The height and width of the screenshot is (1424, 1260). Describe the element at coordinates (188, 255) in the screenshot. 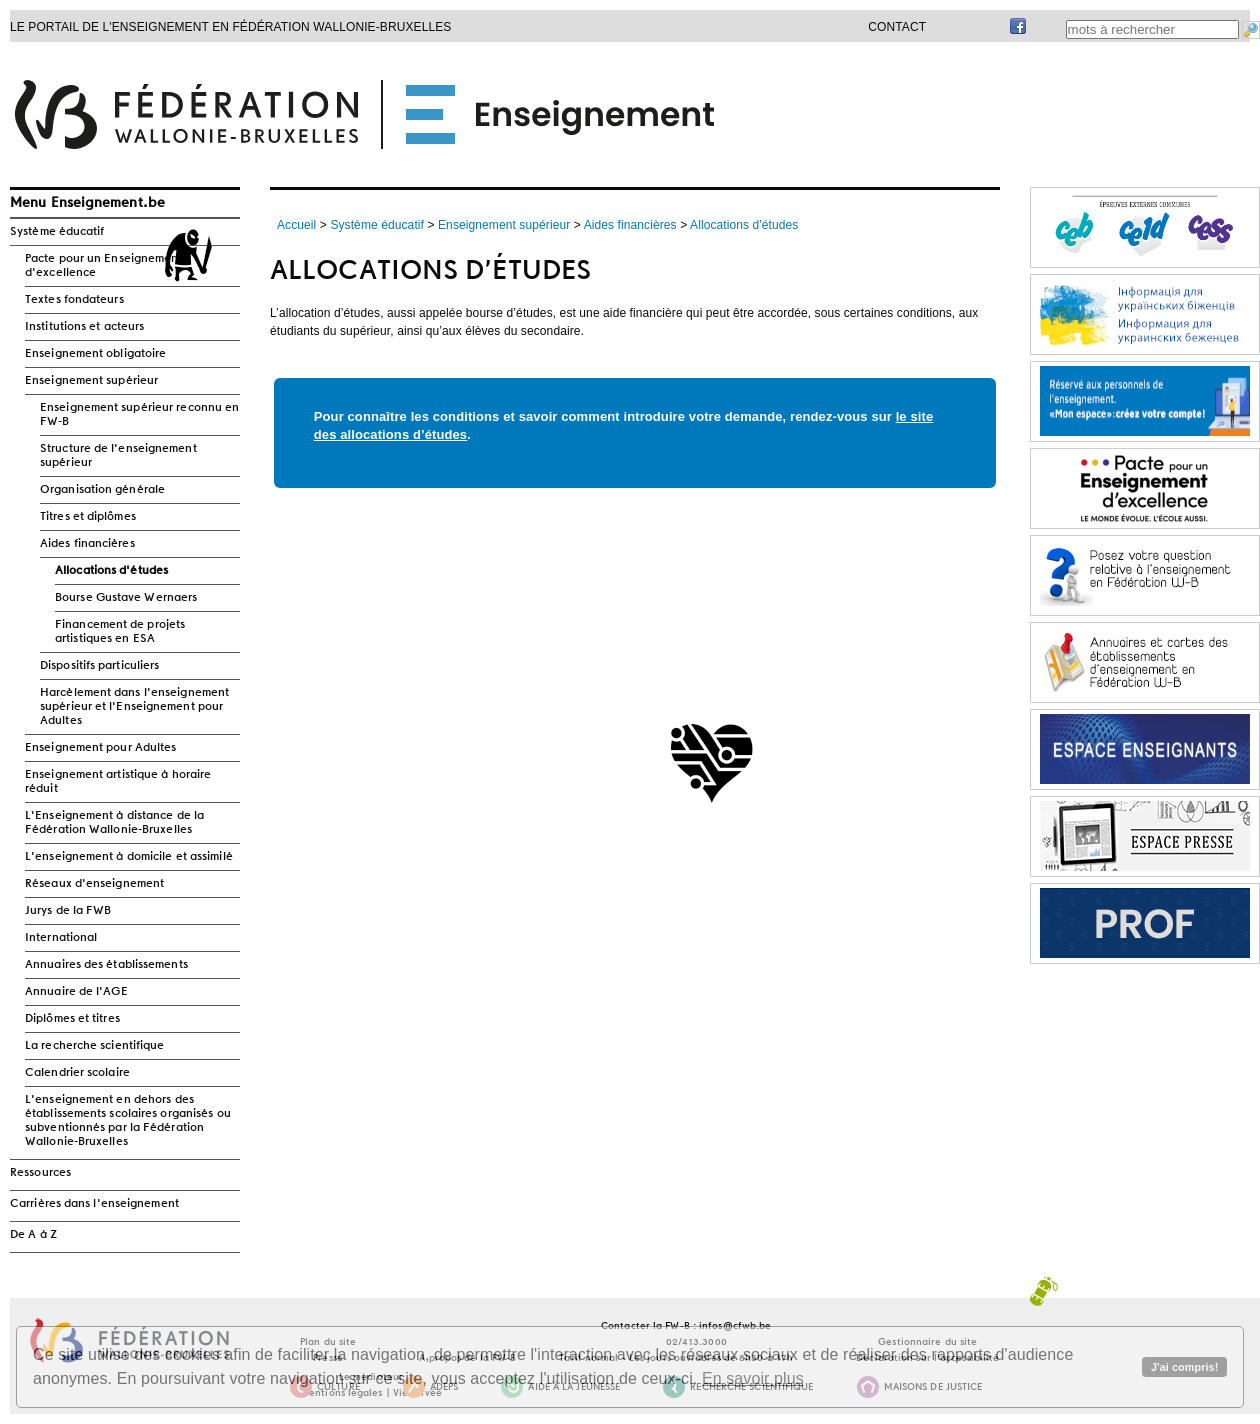

I see `enemy minion character in a game interface` at that location.